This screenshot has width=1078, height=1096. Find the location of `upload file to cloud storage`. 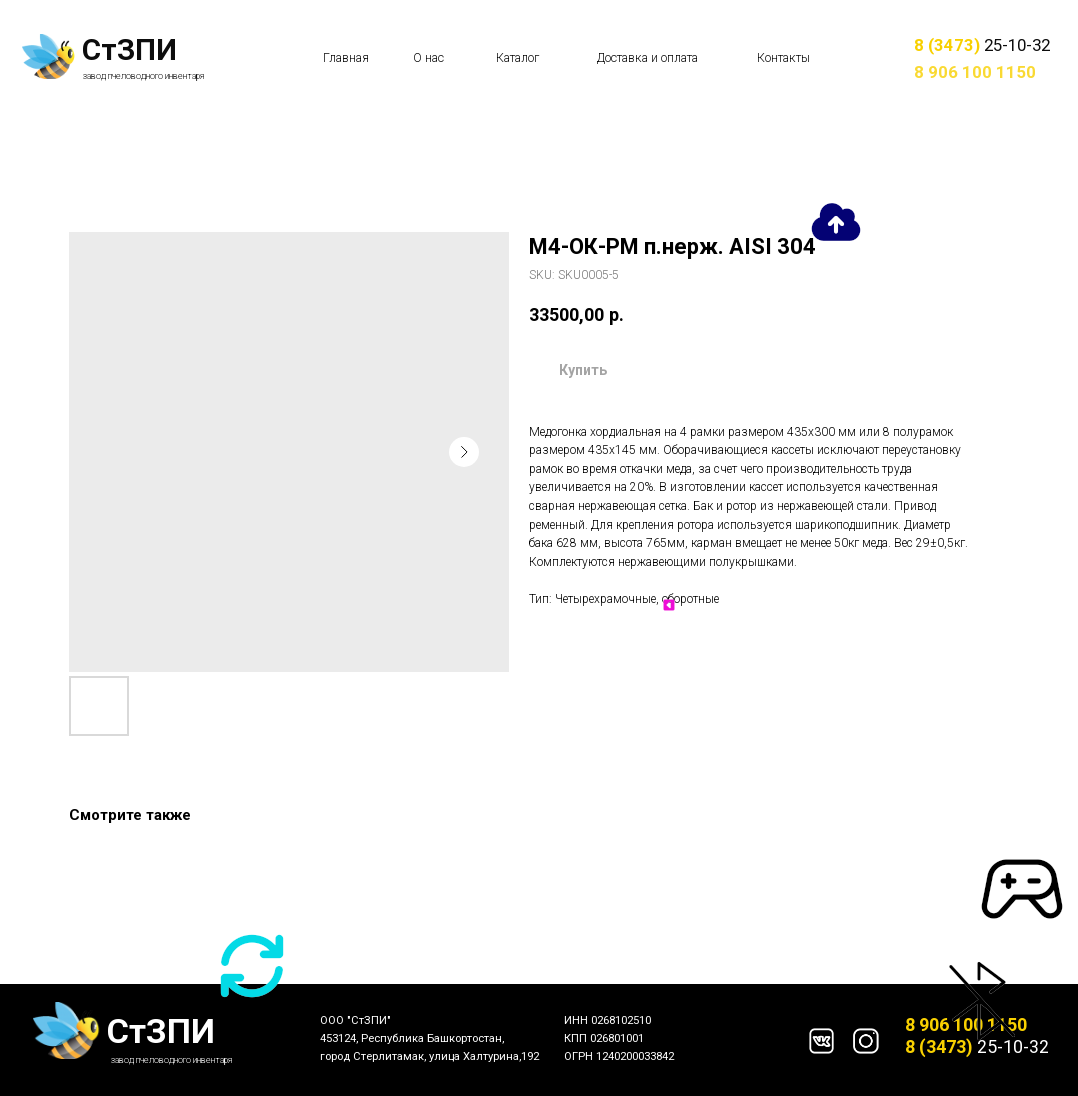

upload file to cloud storage is located at coordinates (836, 222).